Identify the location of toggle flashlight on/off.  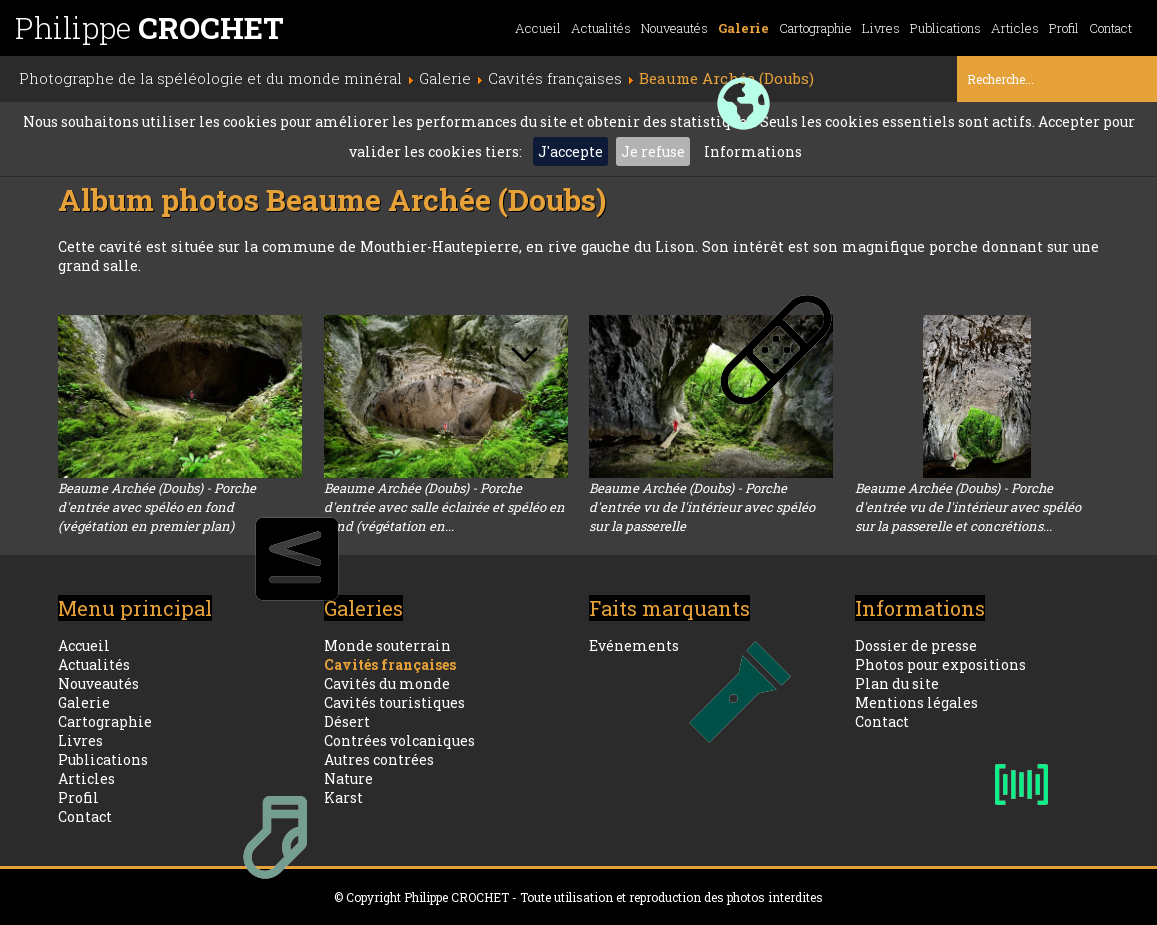
(740, 692).